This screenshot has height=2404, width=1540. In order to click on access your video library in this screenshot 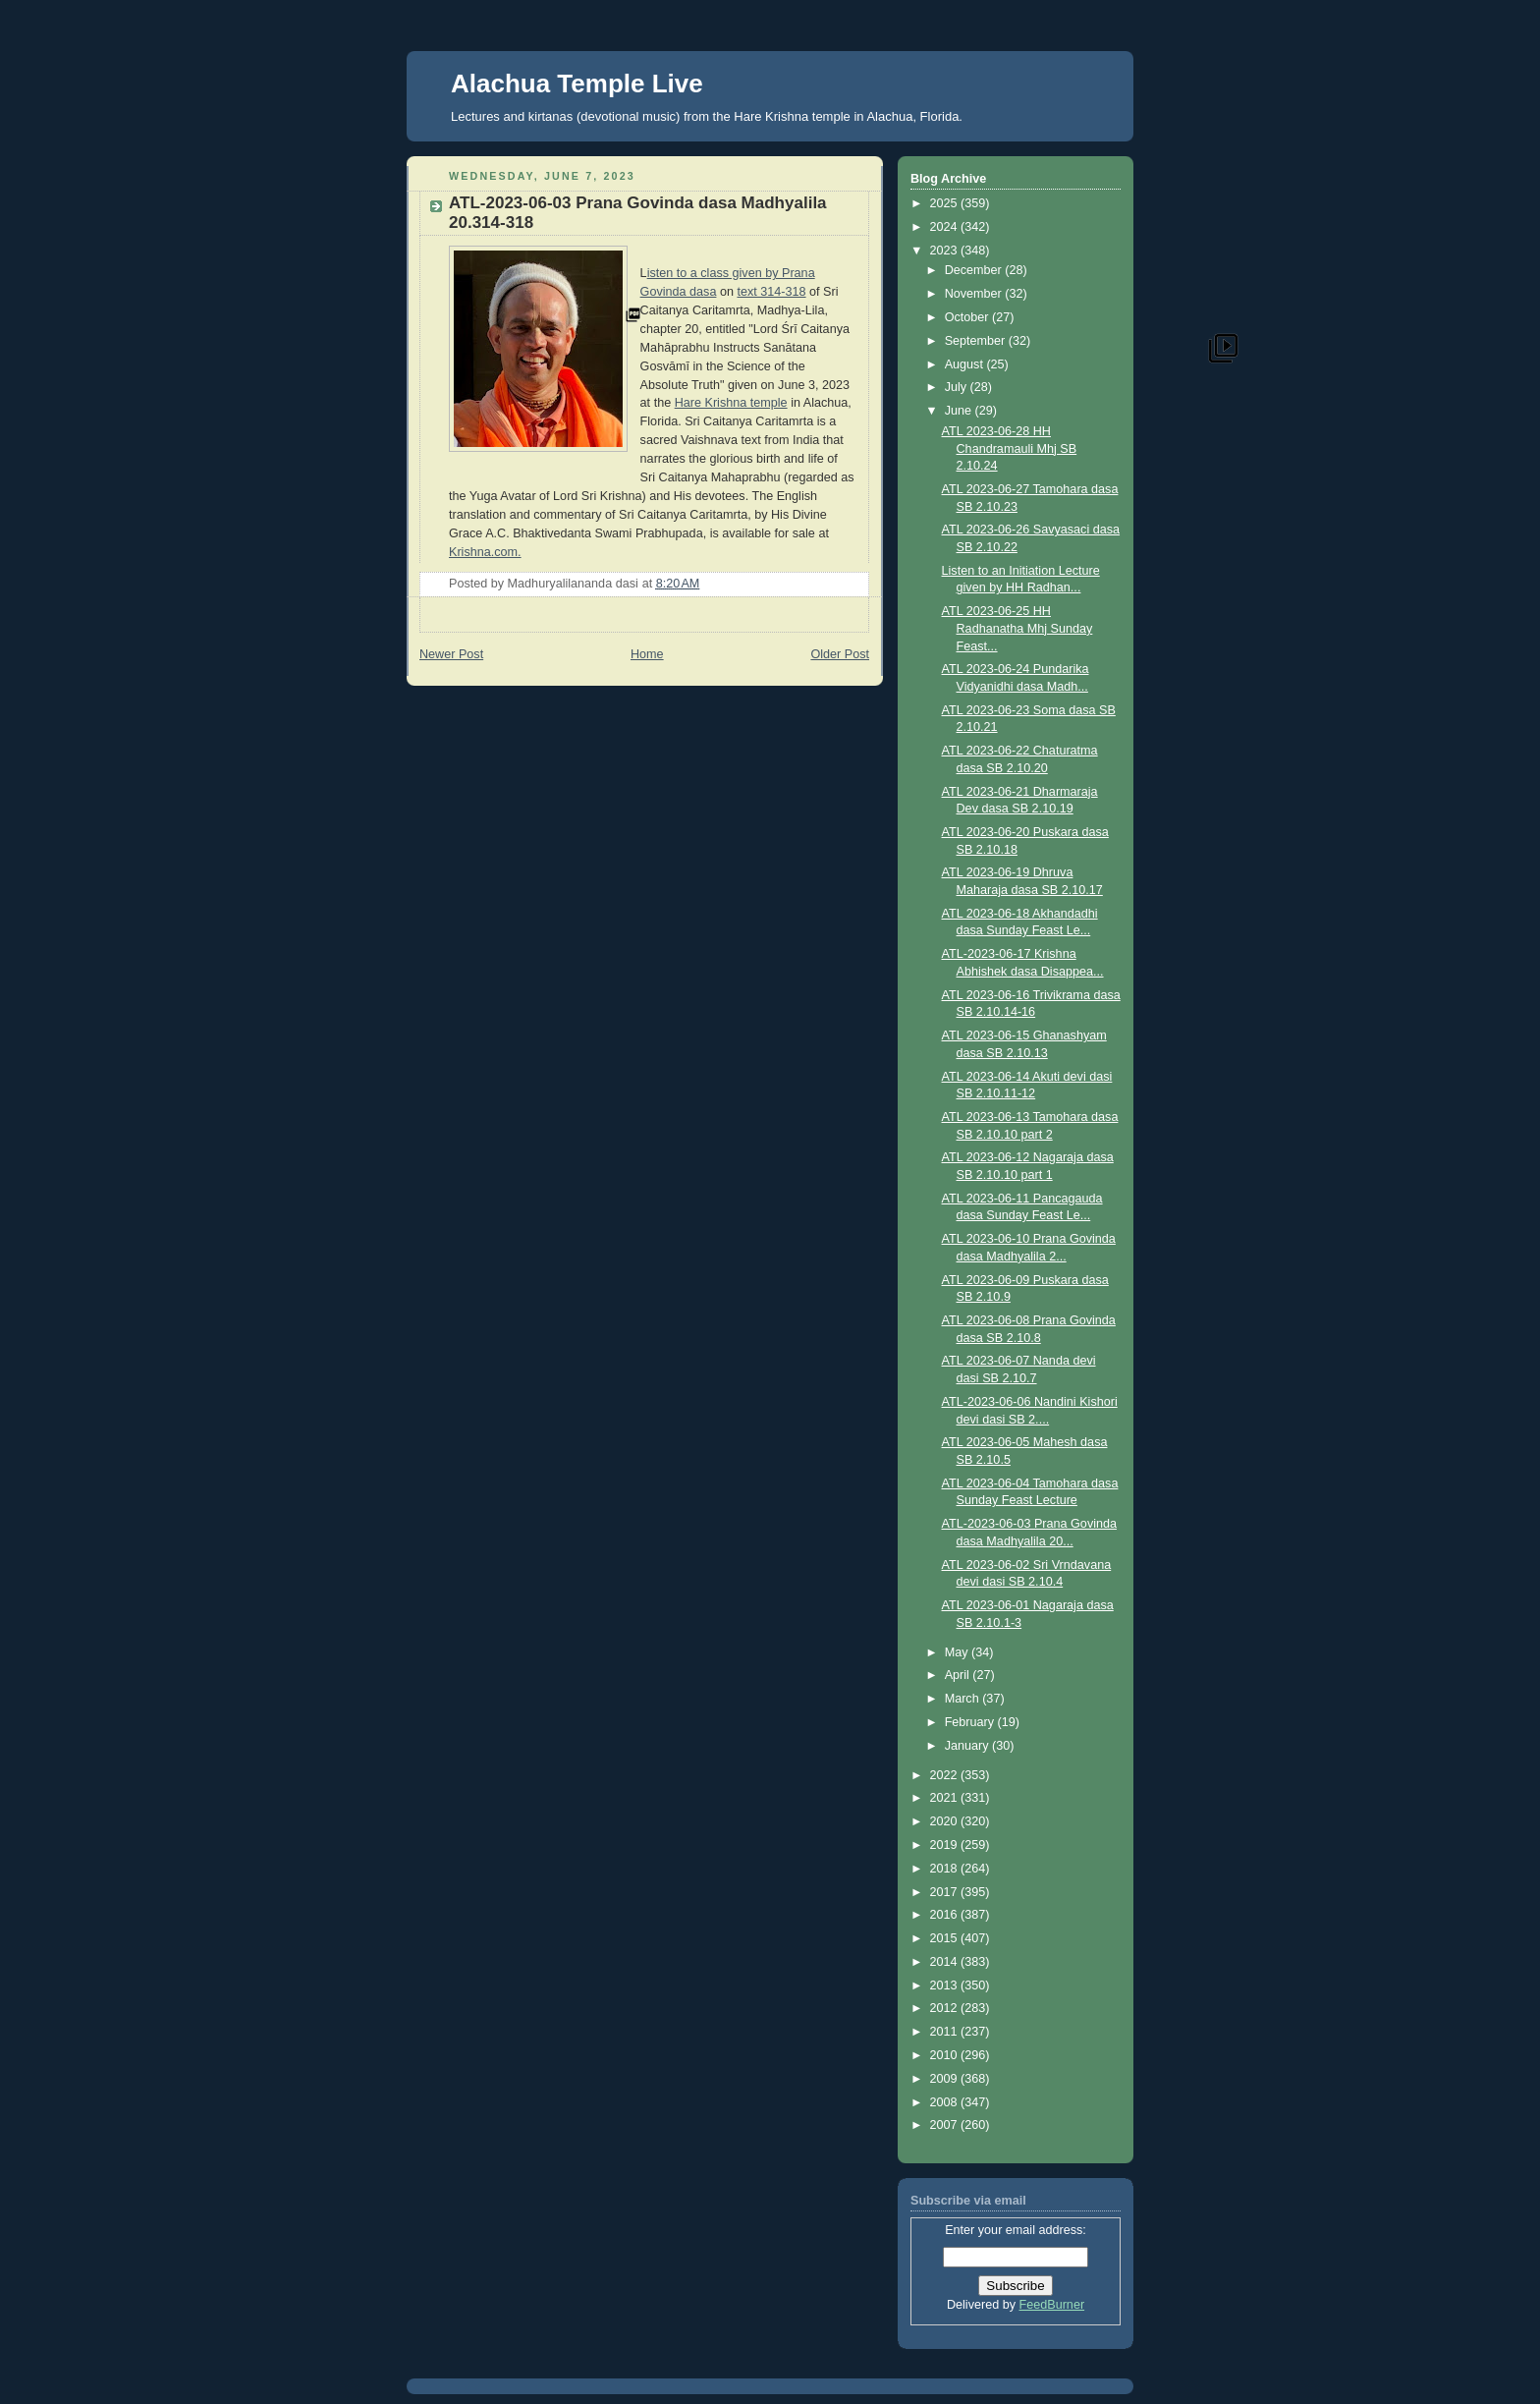, I will do `click(1223, 348)`.